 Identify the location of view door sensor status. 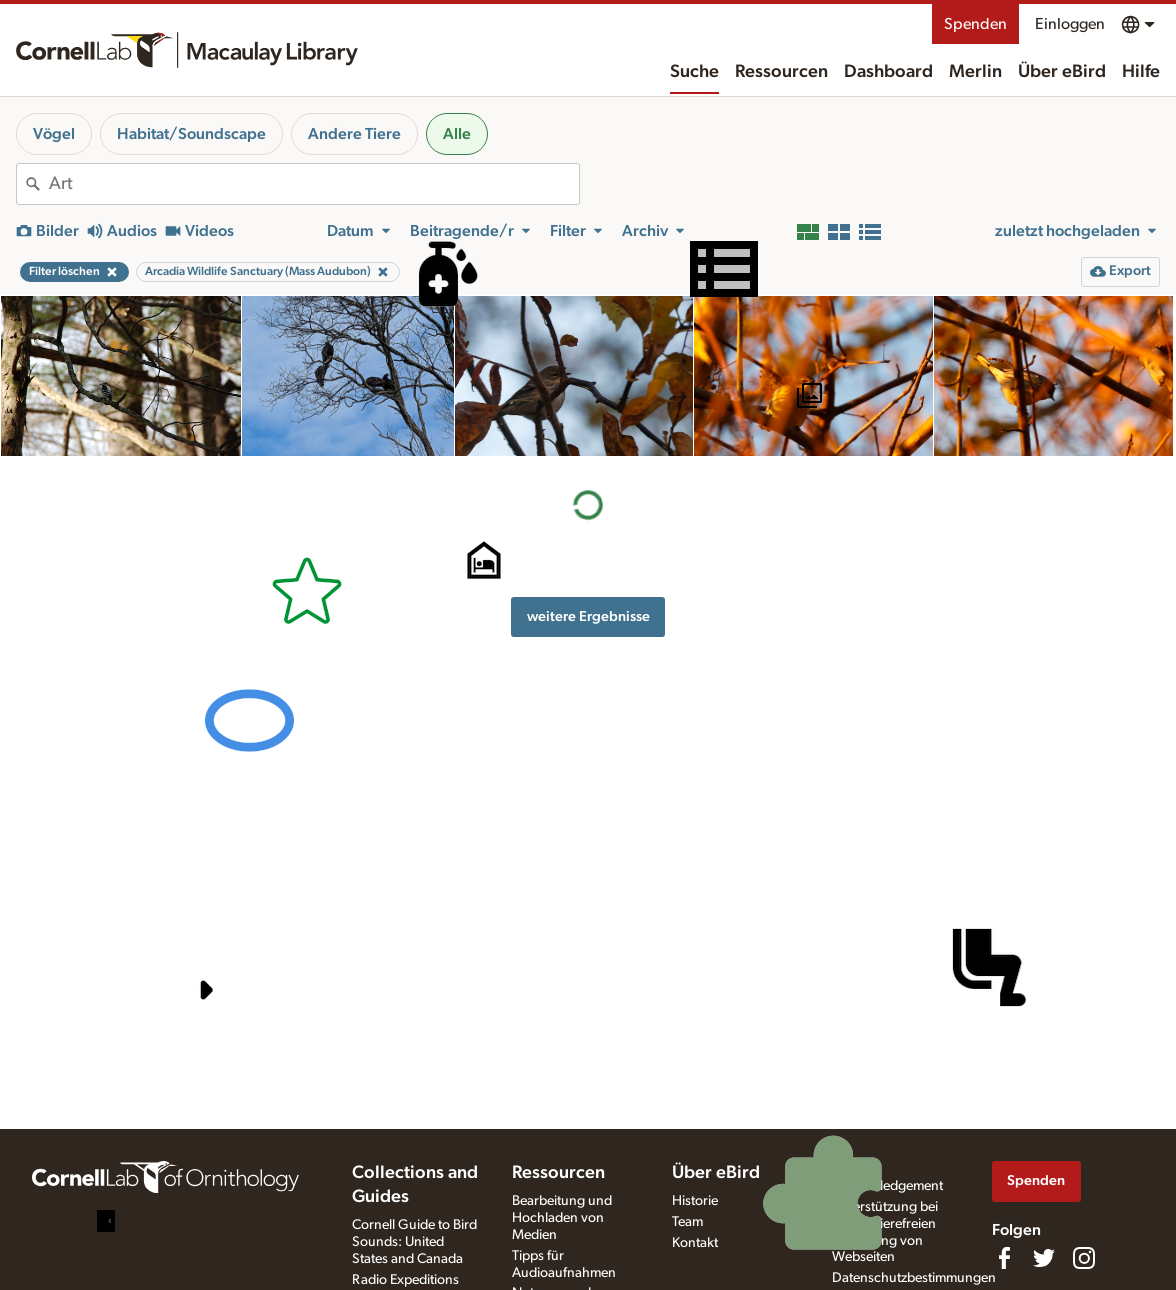
(106, 1221).